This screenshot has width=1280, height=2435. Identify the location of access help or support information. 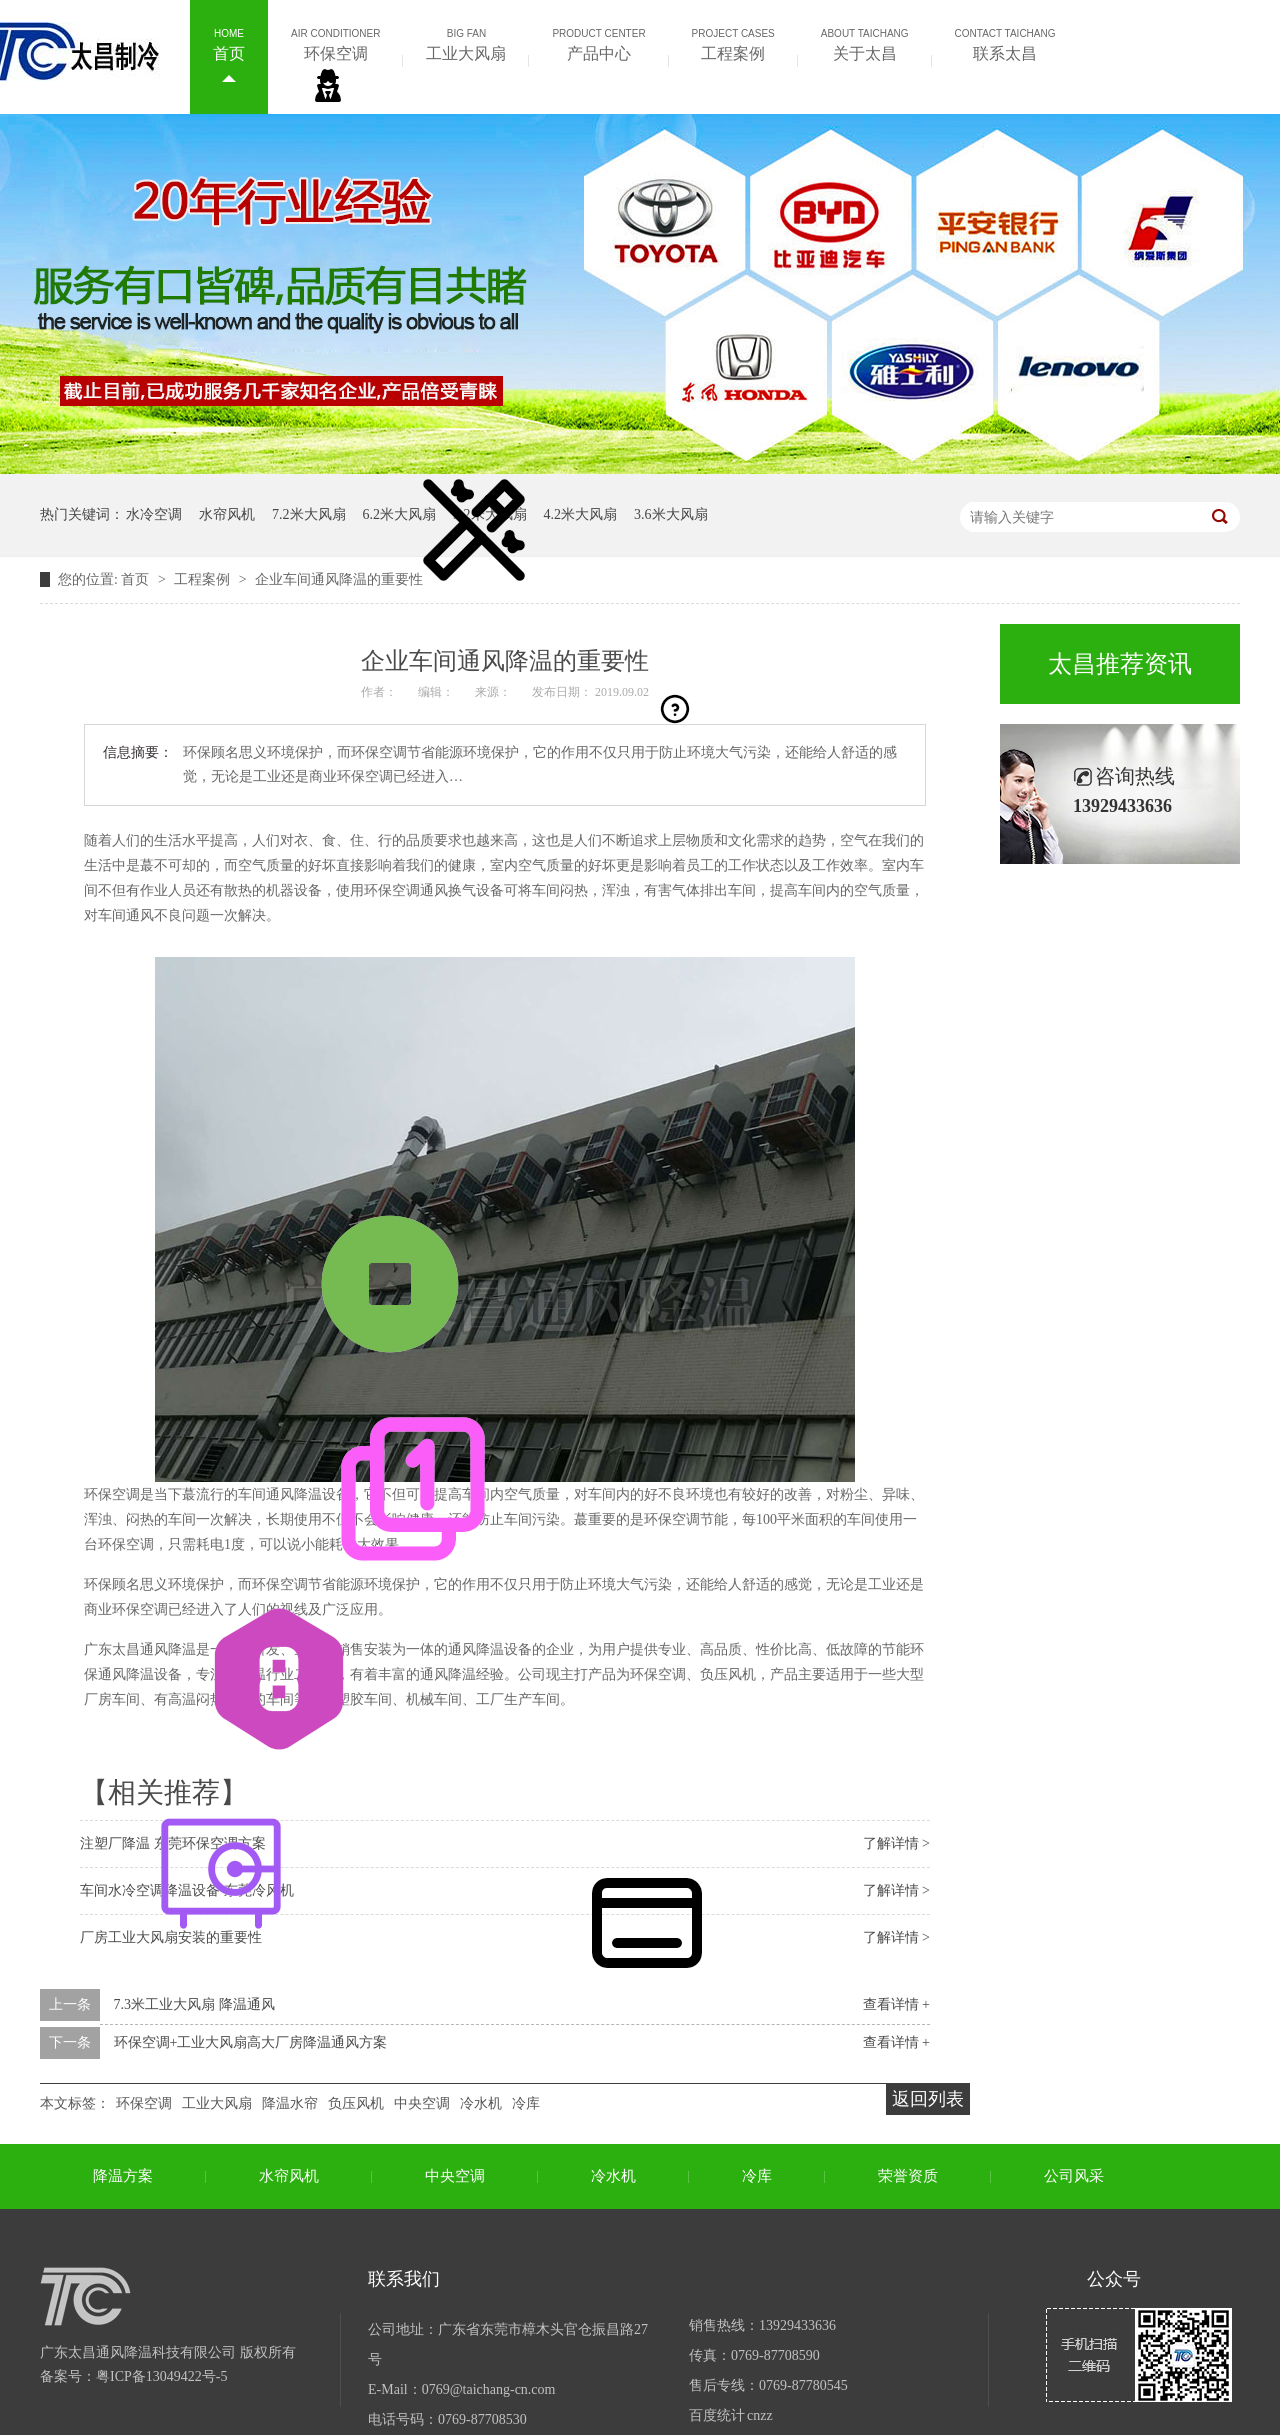
(675, 709).